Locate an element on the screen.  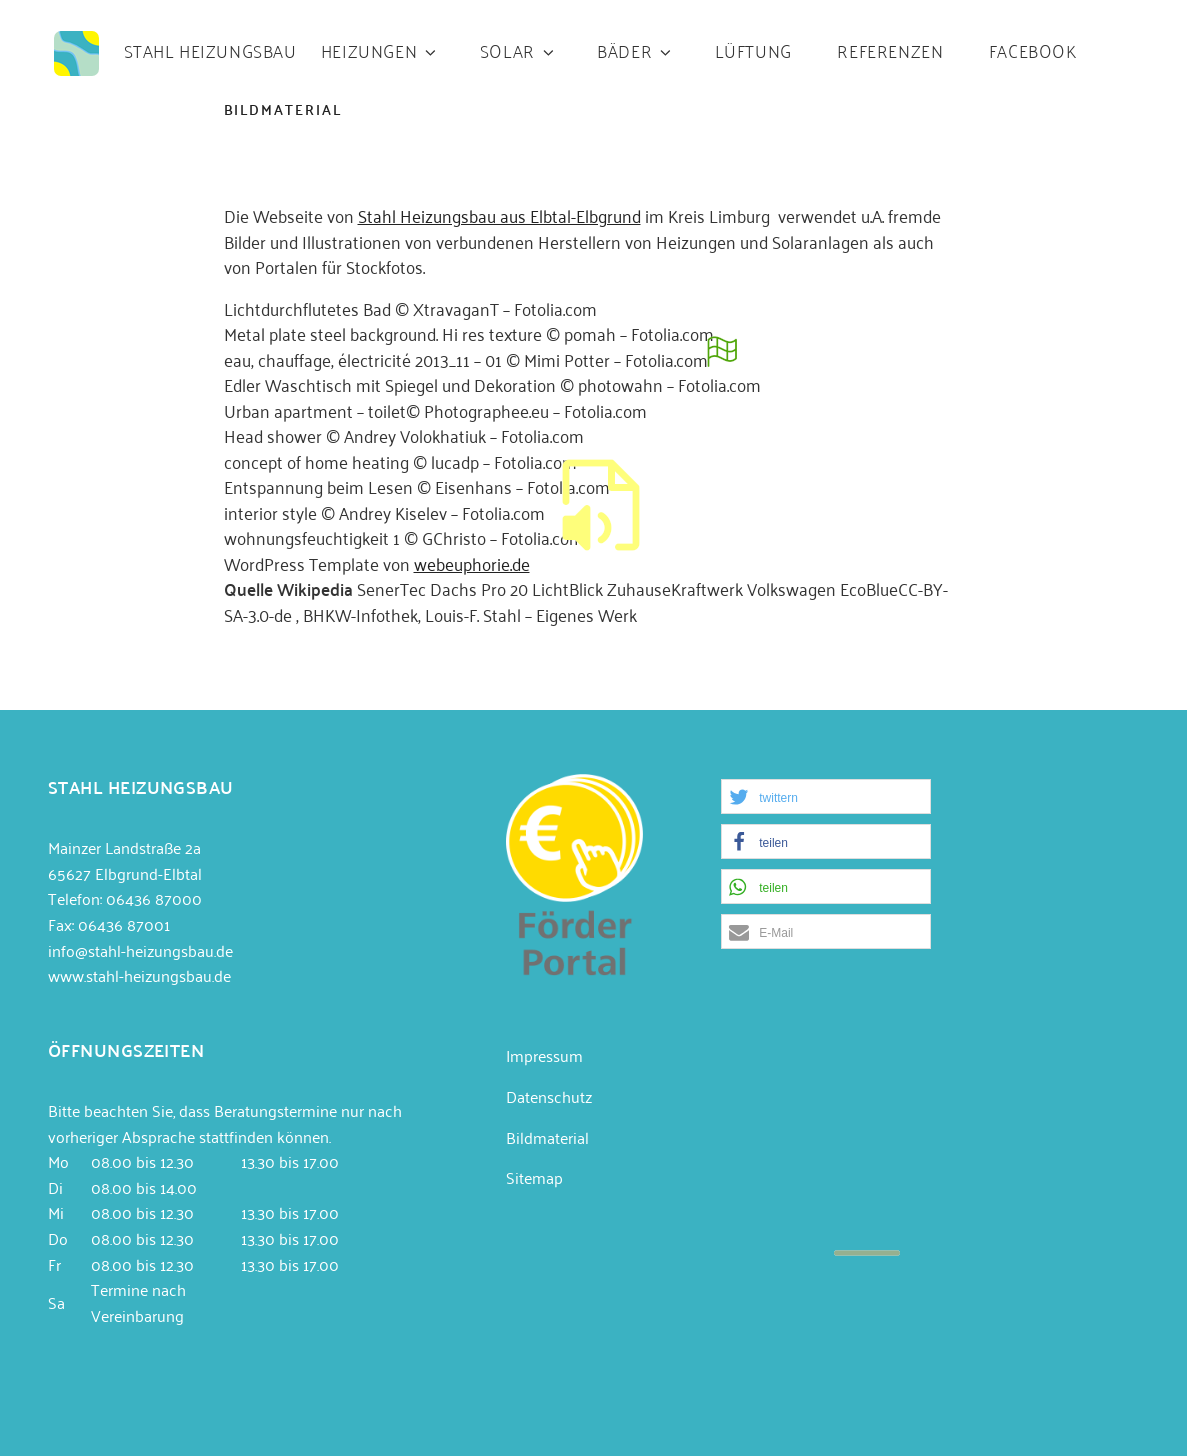
open an audio file is located at coordinates (601, 505).